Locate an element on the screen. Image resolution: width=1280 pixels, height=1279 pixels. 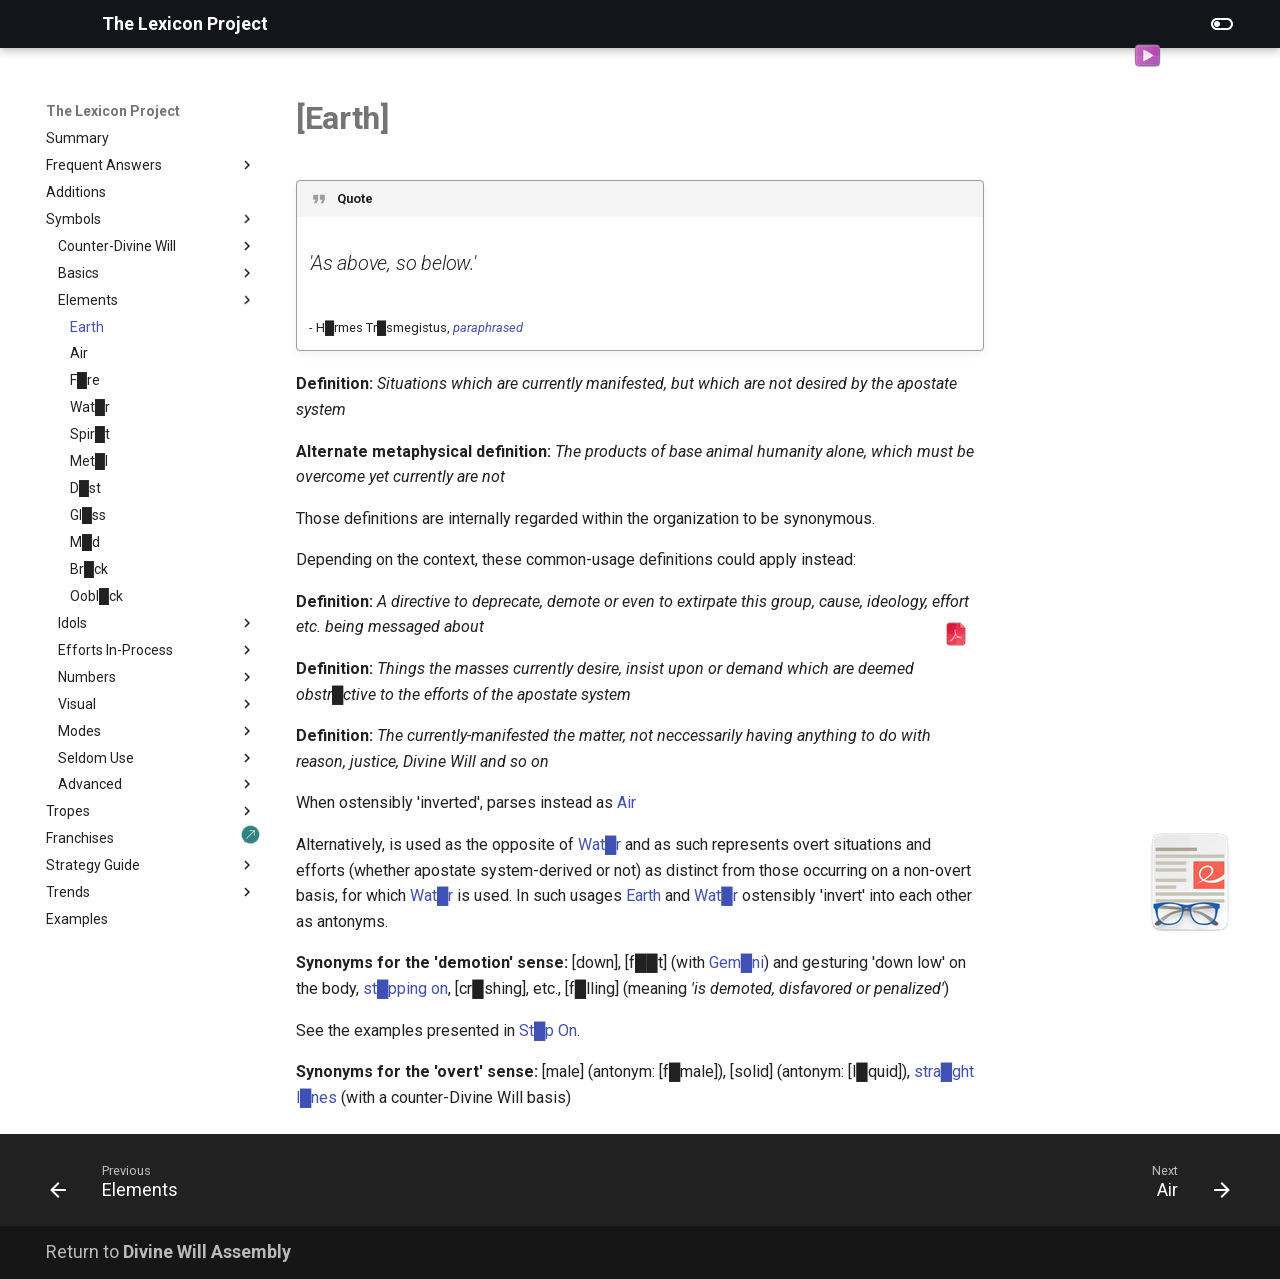
open the video player app is located at coordinates (1147, 55).